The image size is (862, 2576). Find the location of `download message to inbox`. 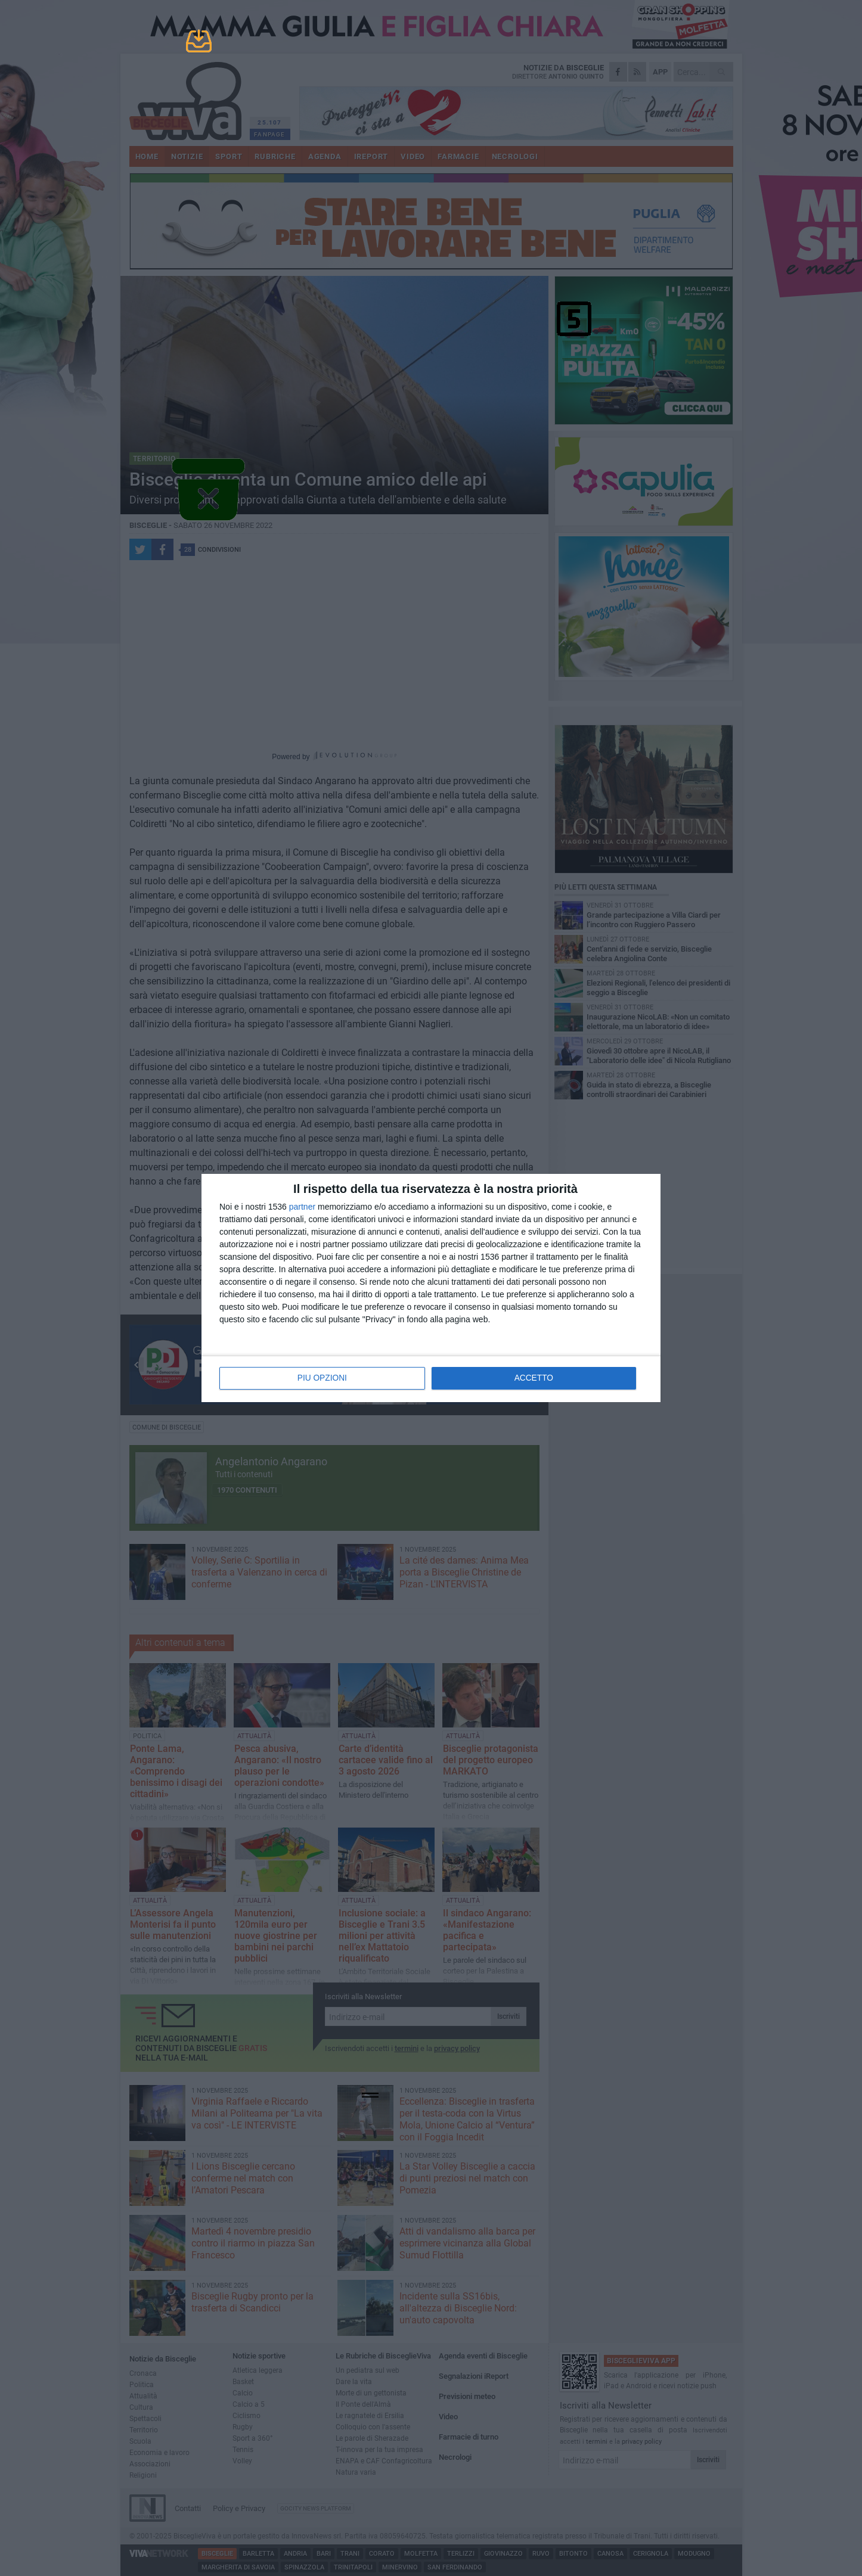

download message to inbox is located at coordinates (199, 41).